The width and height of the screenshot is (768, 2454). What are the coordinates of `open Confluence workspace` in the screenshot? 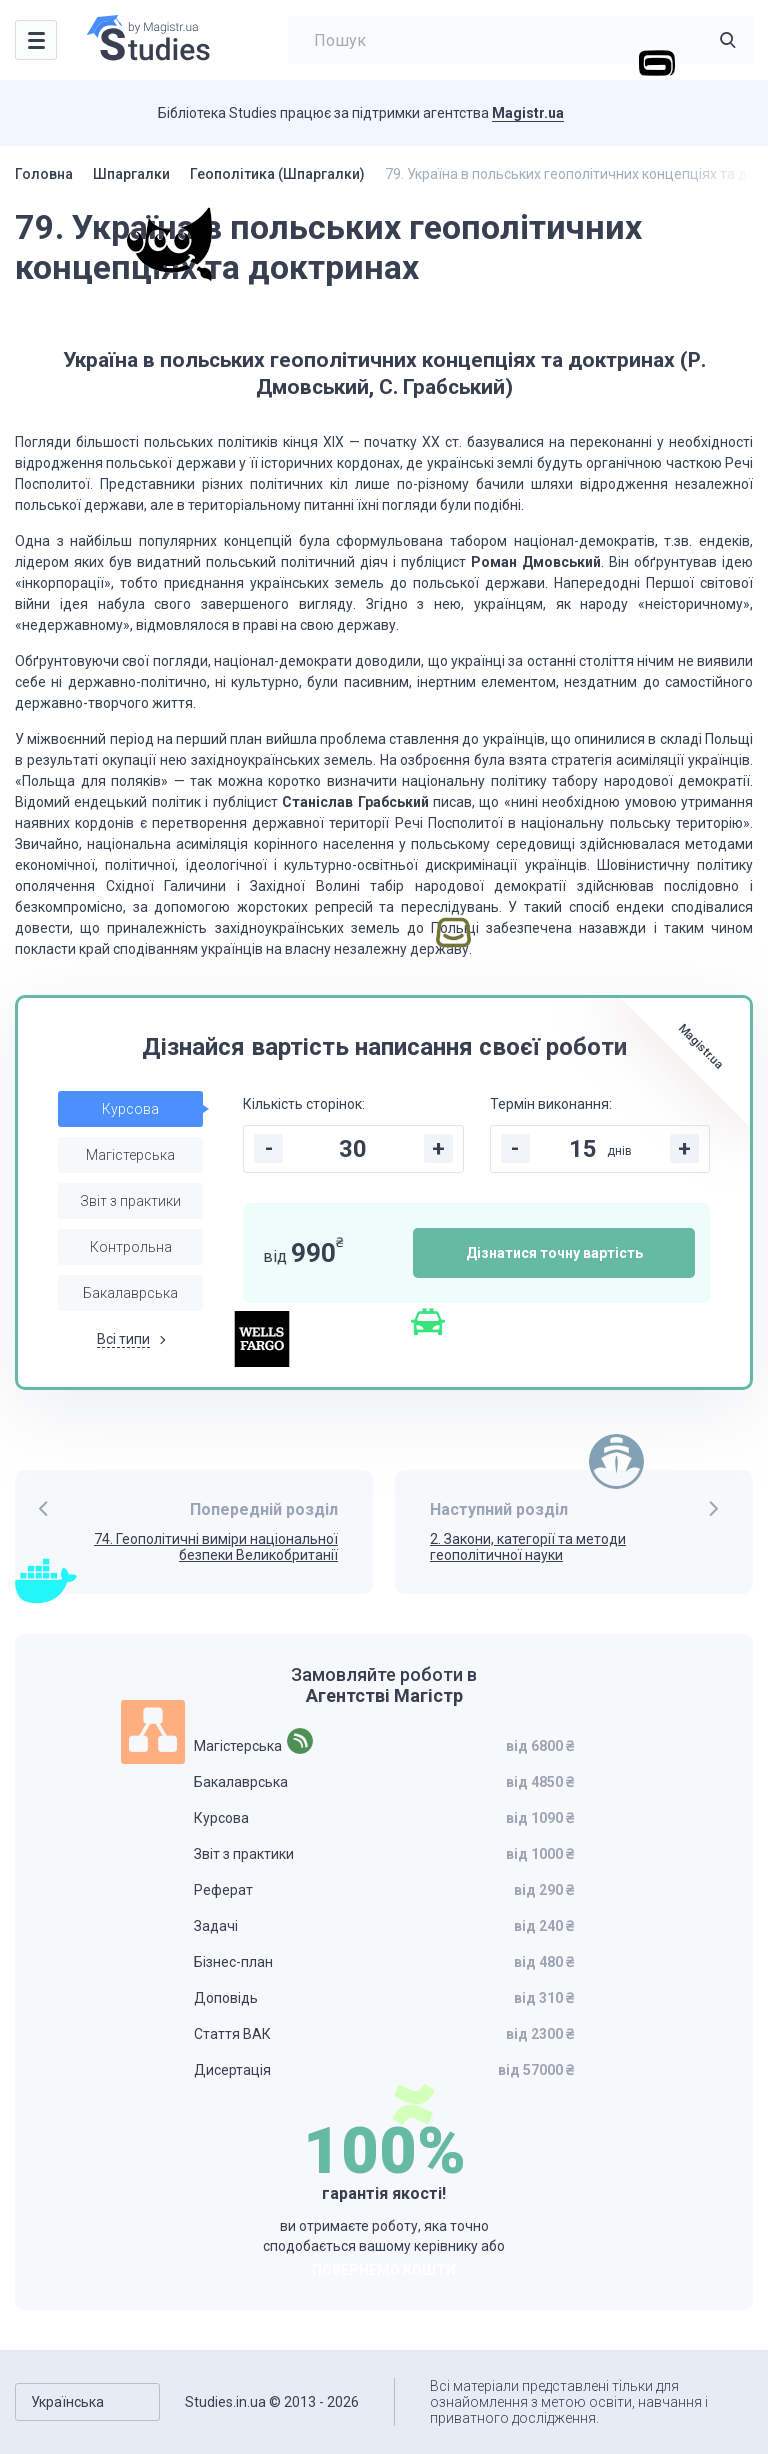 It's located at (413, 2104).